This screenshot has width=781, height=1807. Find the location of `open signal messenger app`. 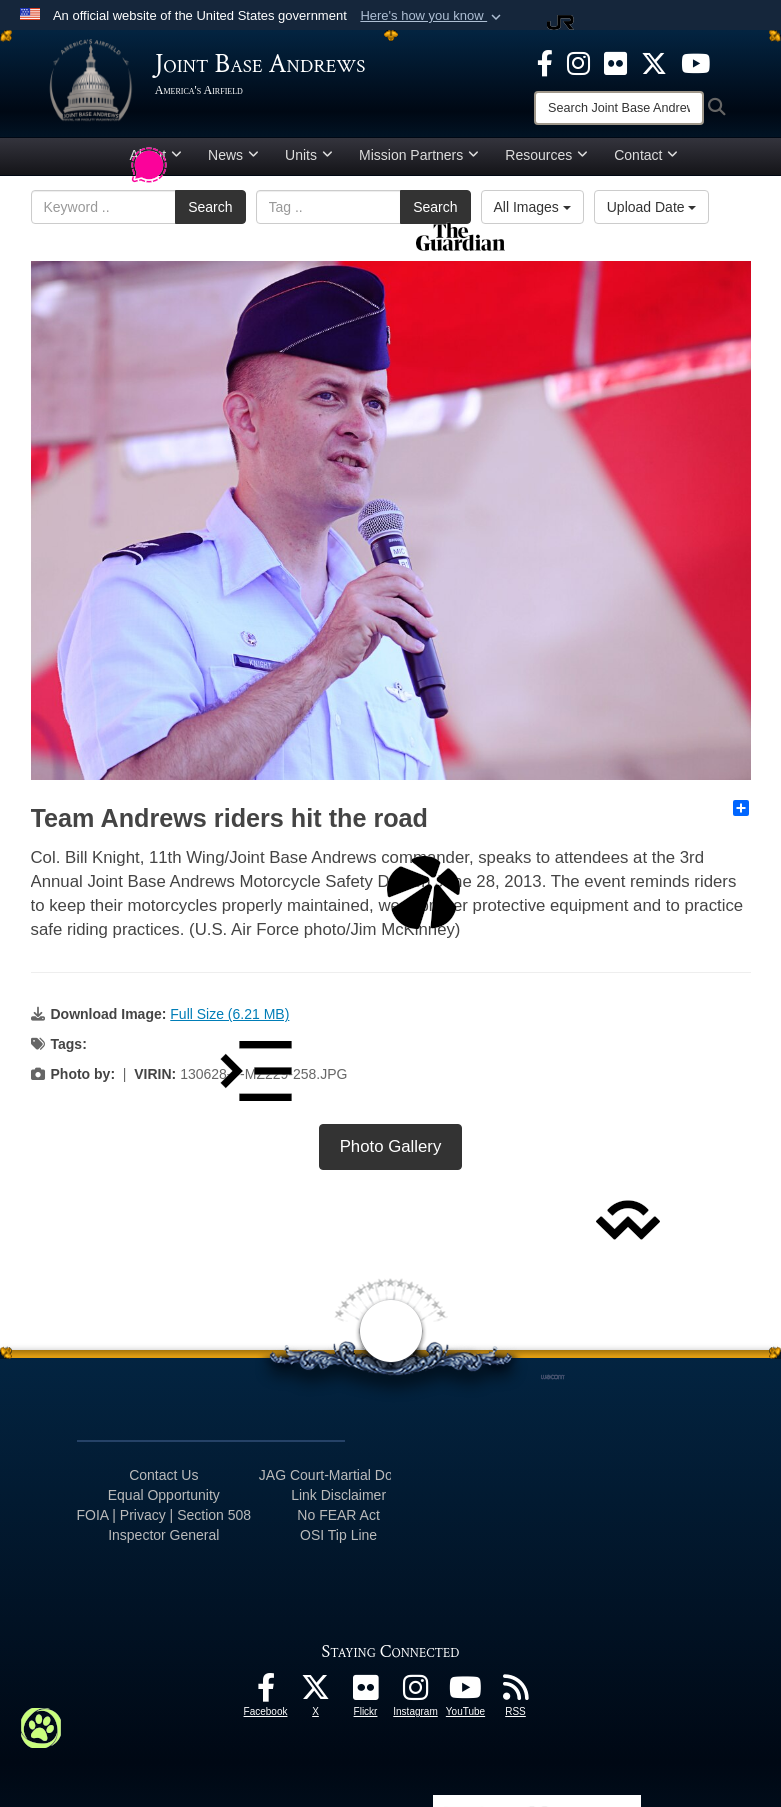

open signal messenger app is located at coordinates (149, 165).